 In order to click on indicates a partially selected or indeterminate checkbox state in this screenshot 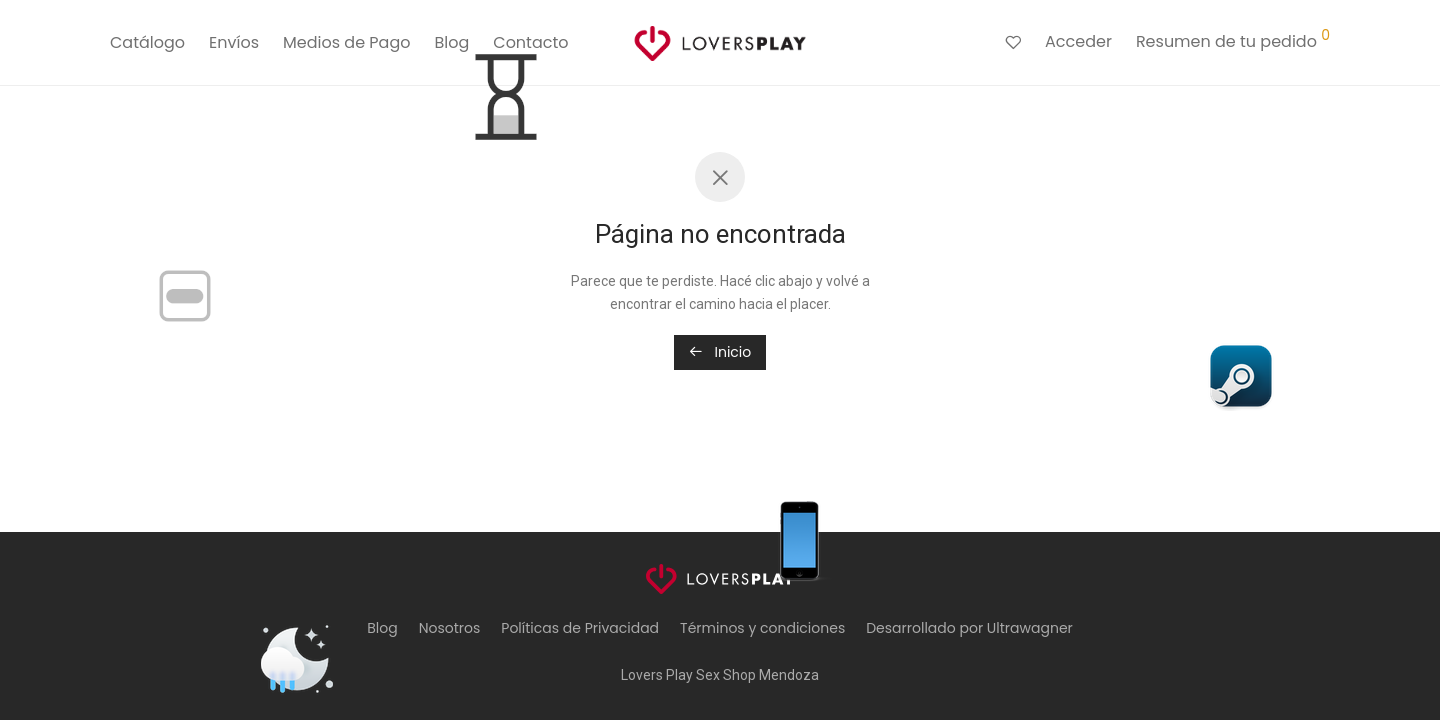, I will do `click(185, 296)`.